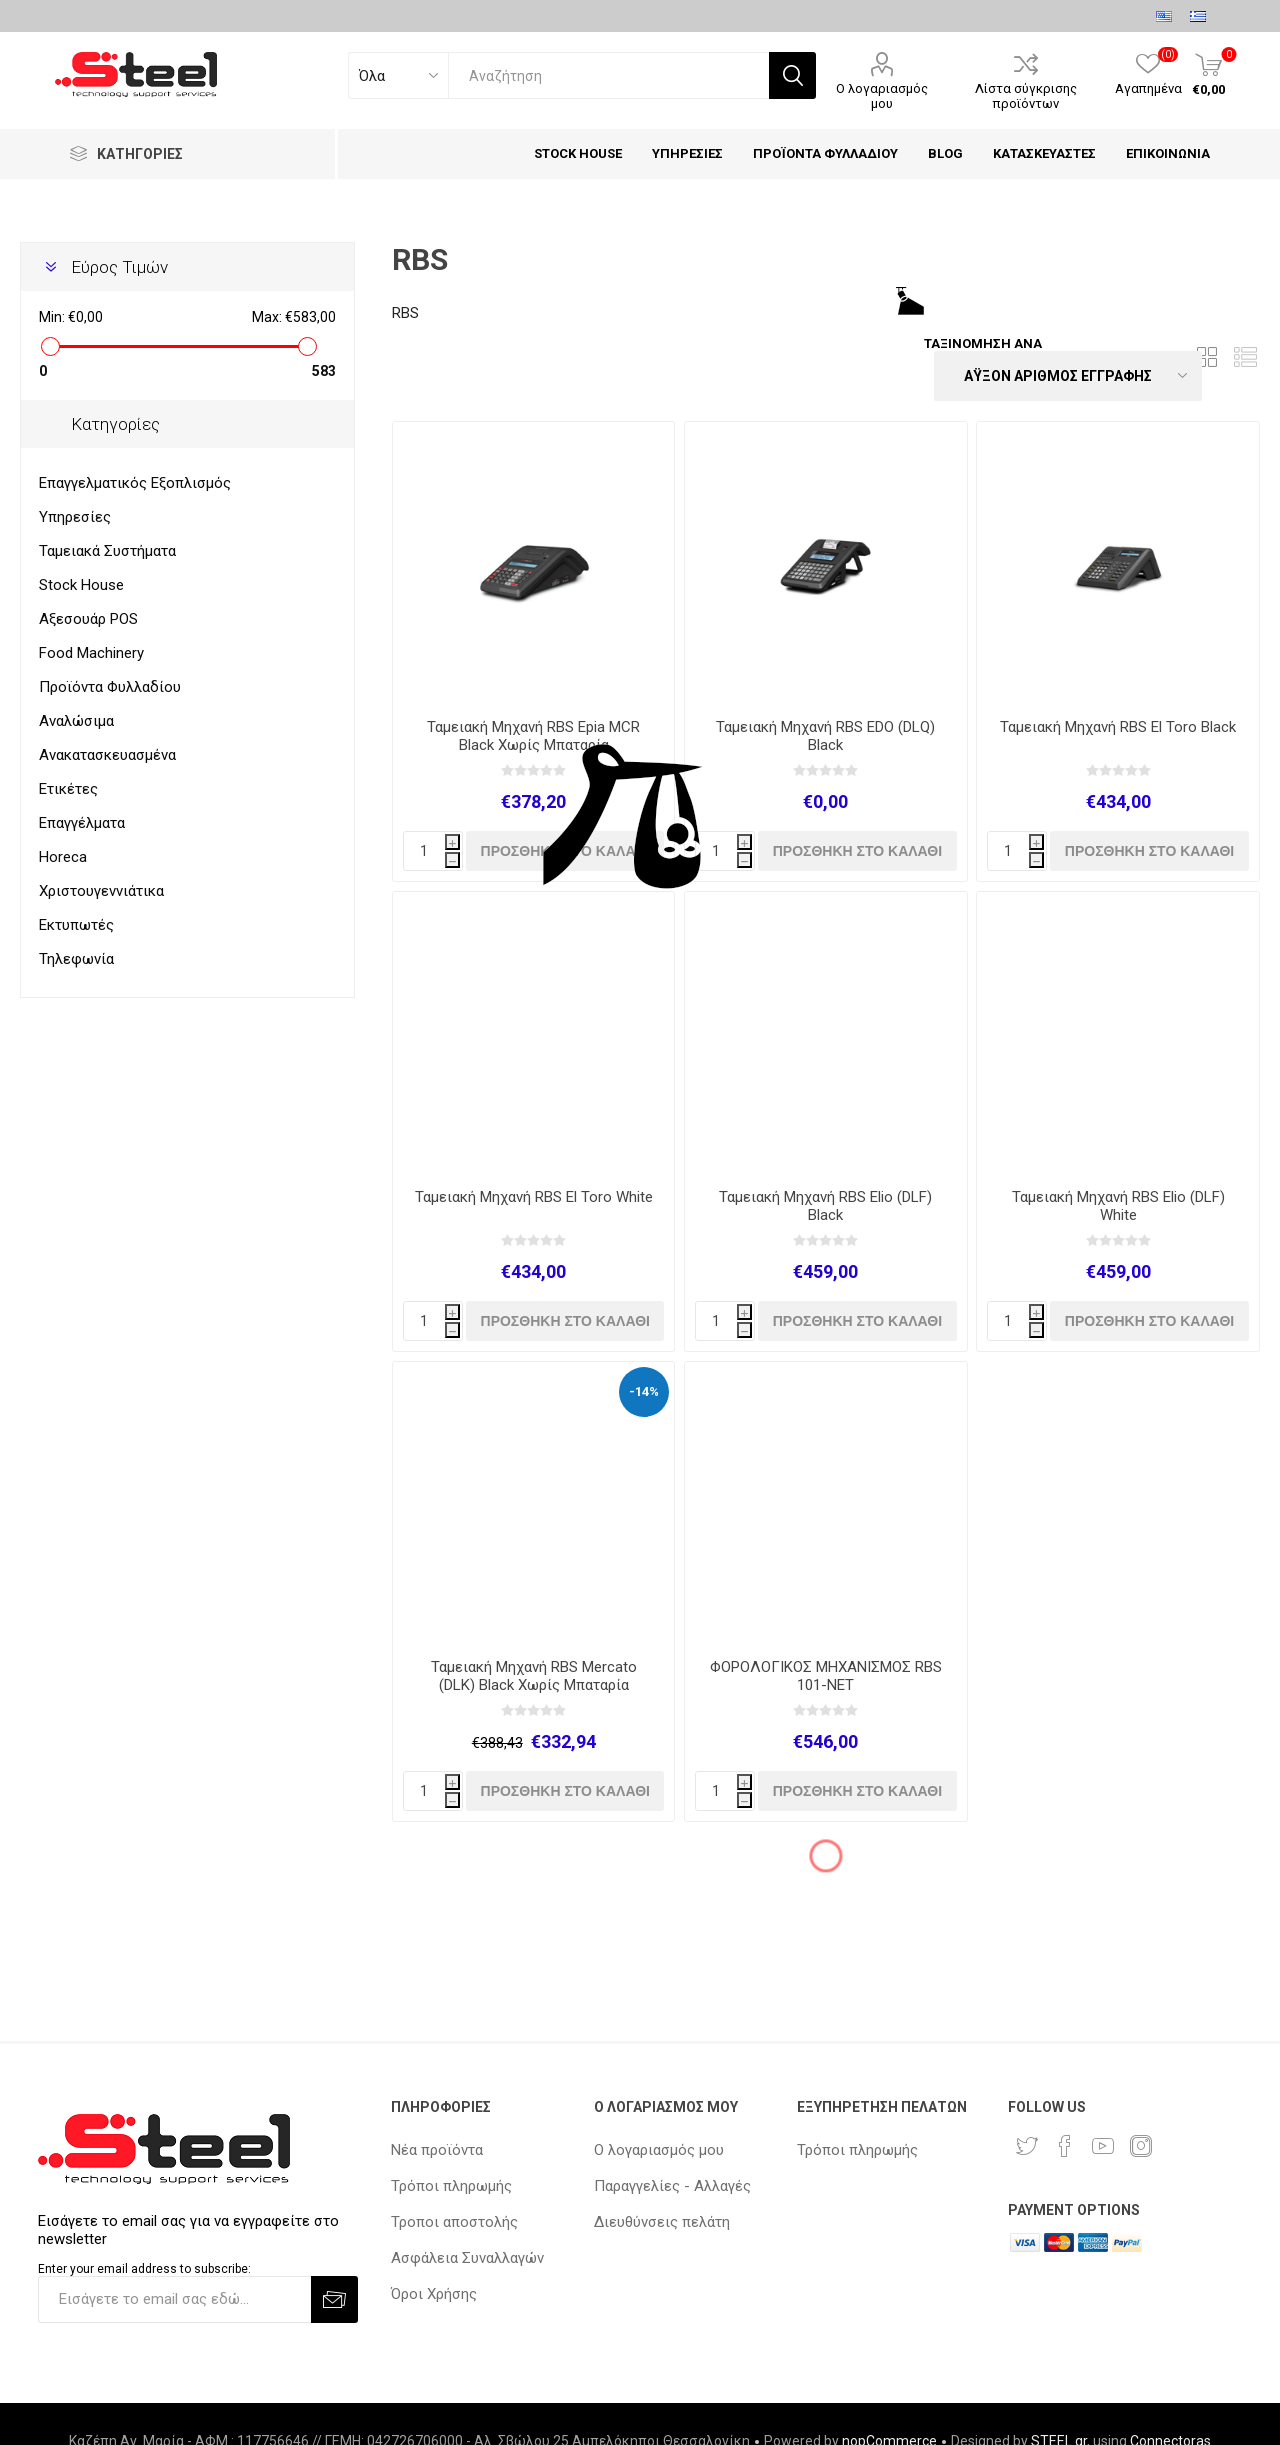 Image resolution: width=1280 pixels, height=2445 pixels. Describe the element at coordinates (623, 809) in the screenshot. I see `indicates a new baby announcement or birth notification` at that location.